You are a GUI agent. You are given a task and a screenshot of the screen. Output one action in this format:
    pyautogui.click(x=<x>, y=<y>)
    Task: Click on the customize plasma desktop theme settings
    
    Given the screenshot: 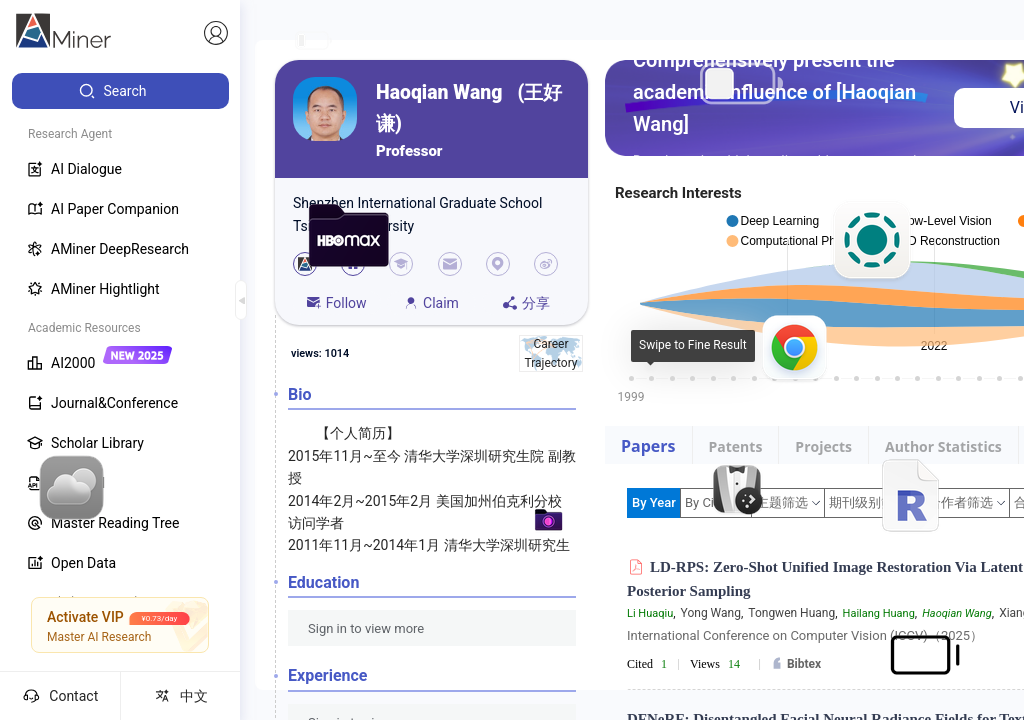 What is the action you would take?
    pyautogui.click(x=737, y=489)
    